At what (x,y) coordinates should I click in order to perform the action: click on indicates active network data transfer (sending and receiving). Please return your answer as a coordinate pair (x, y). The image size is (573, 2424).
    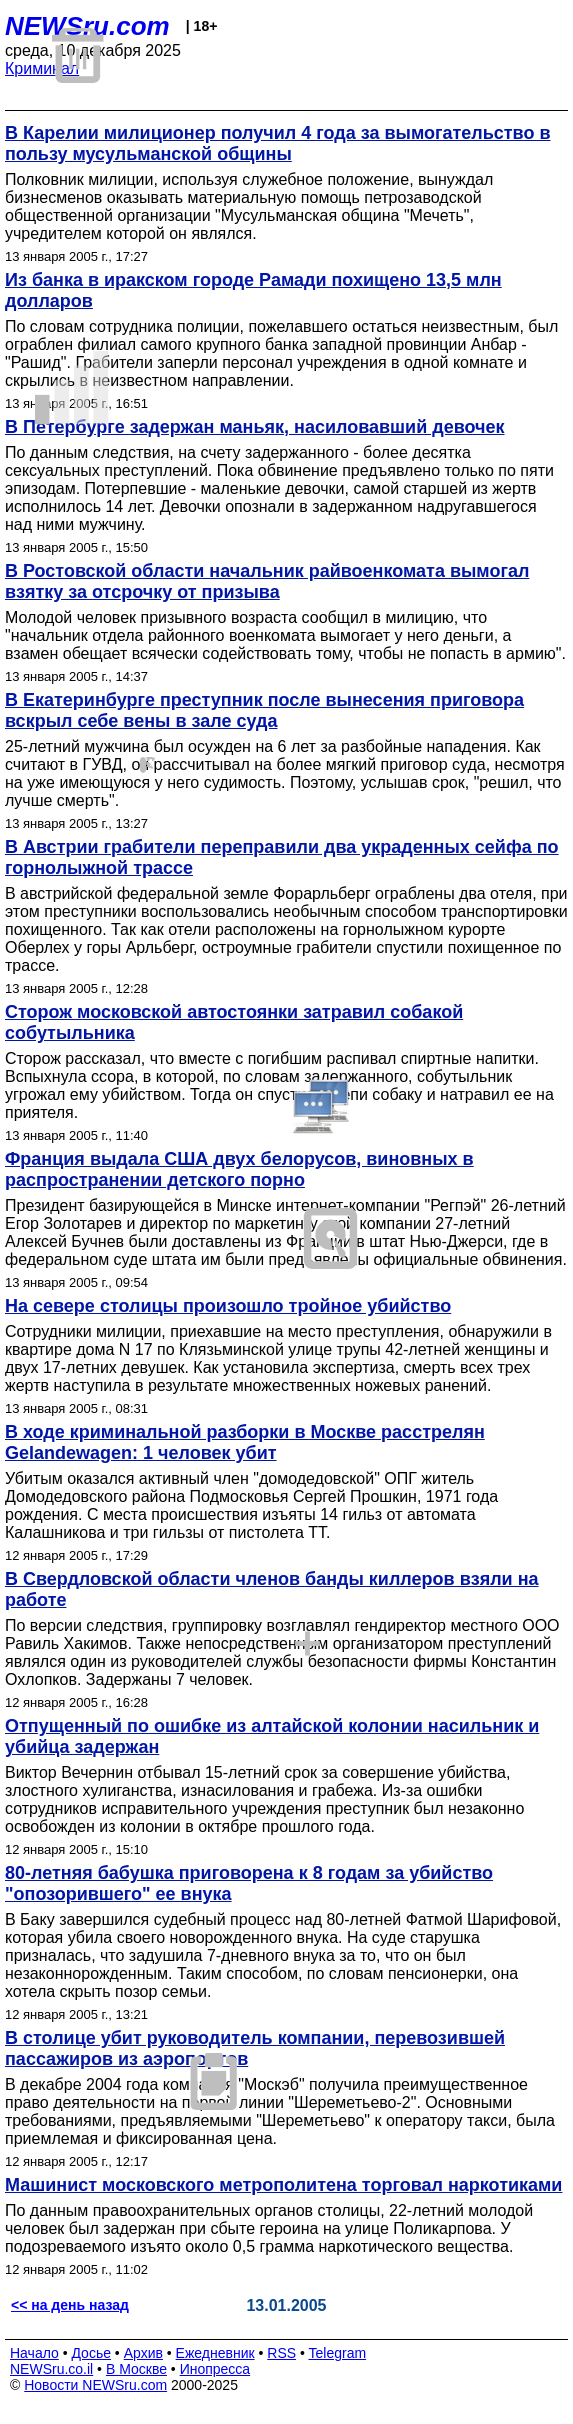
    Looking at the image, I should click on (320, 1106).